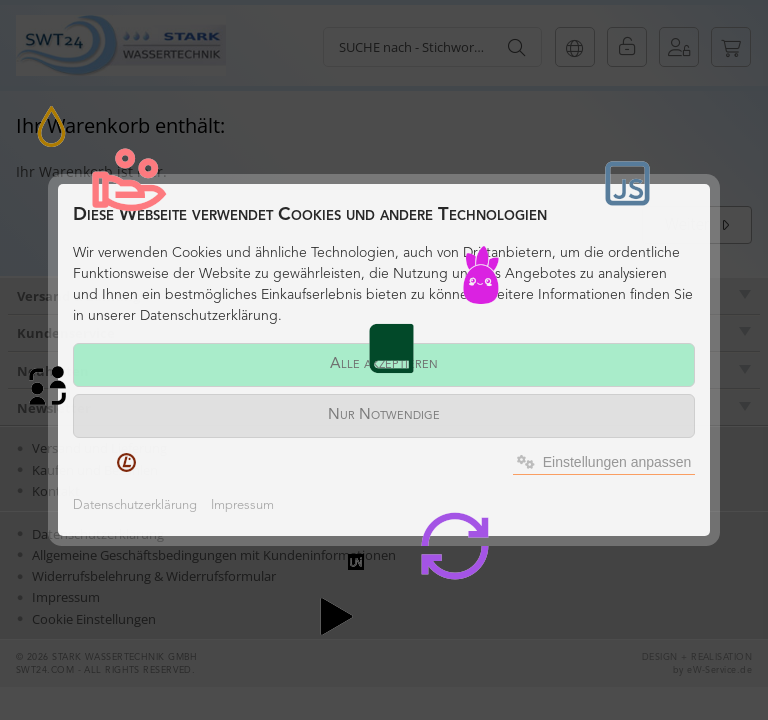  Describe the element at coordinates (51, 126) in the screenshot. I see `moo print and design services logo` at that location.